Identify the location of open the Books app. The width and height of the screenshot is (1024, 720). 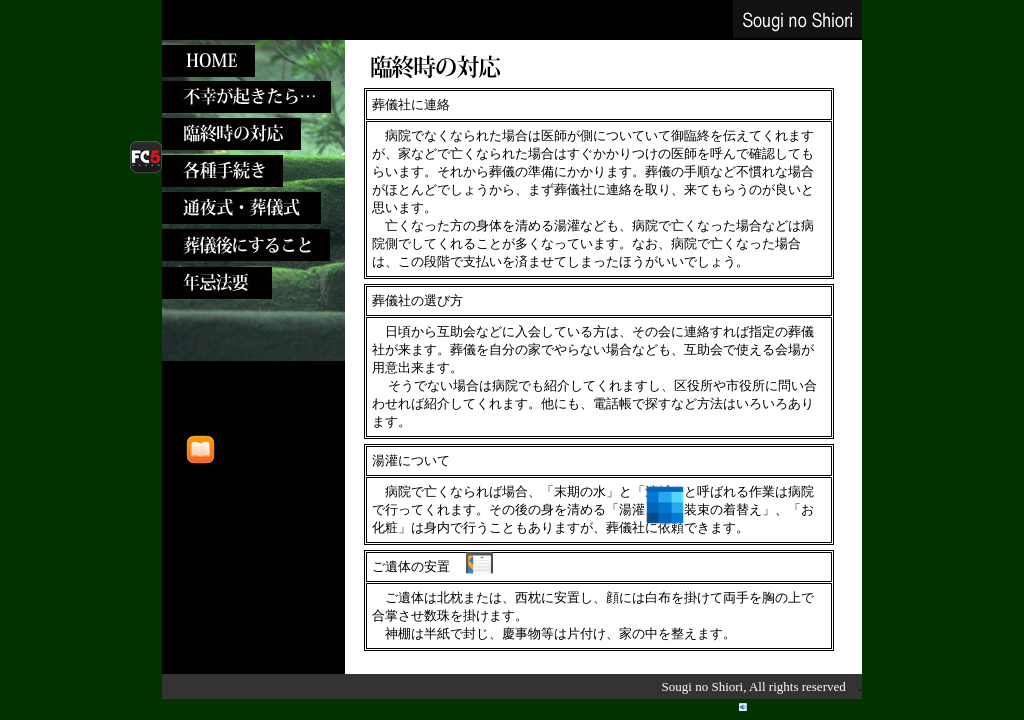
(200, 449).